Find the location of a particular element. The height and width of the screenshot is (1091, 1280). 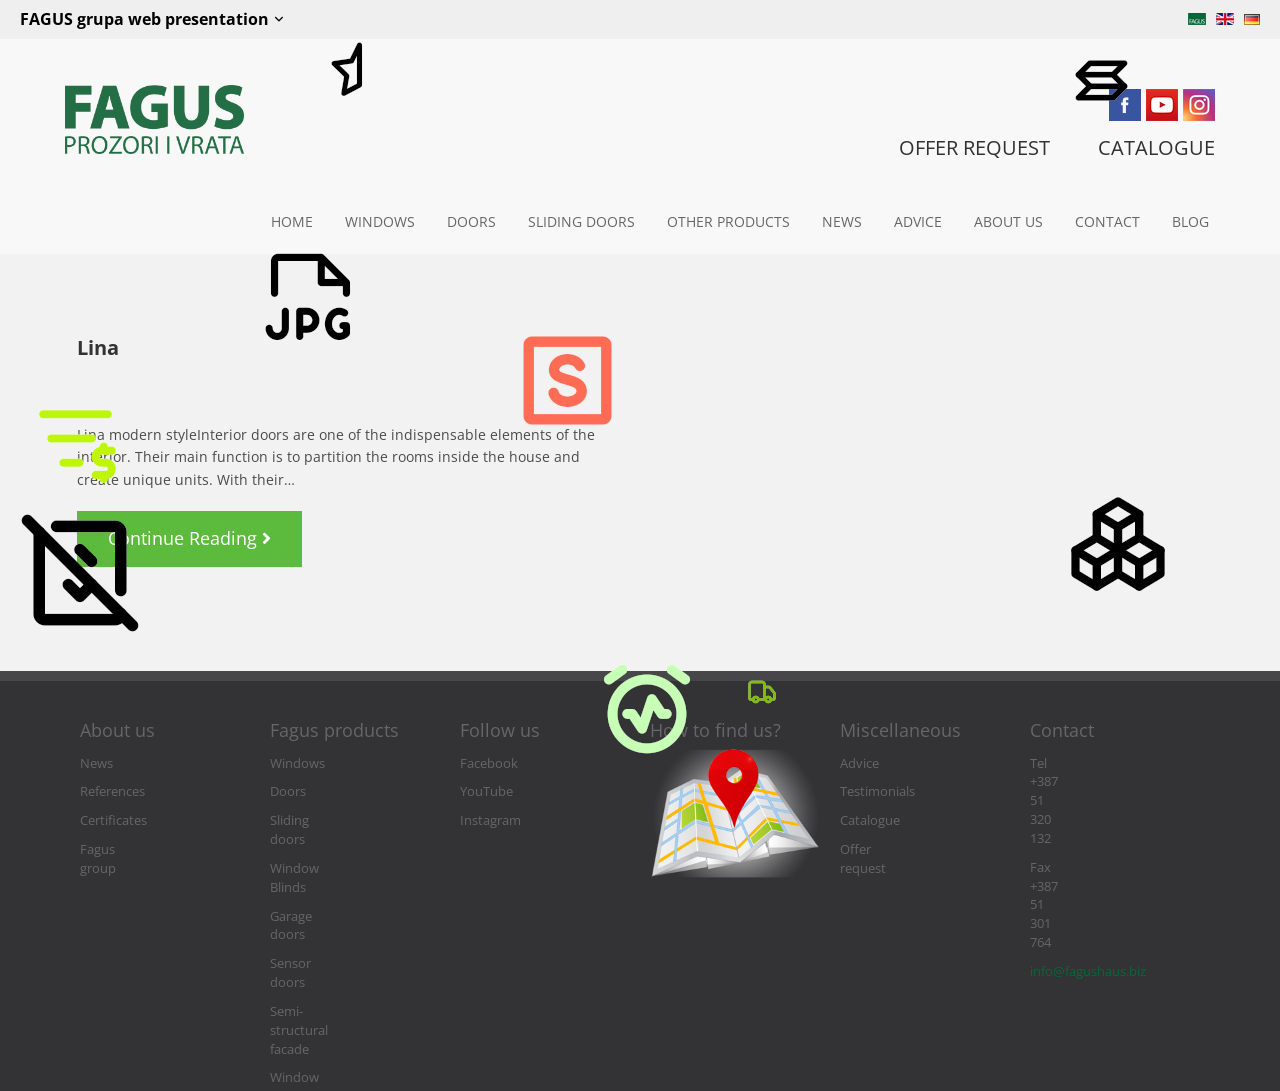

view all packages or deliveries is located at coordinates (1118, 544).